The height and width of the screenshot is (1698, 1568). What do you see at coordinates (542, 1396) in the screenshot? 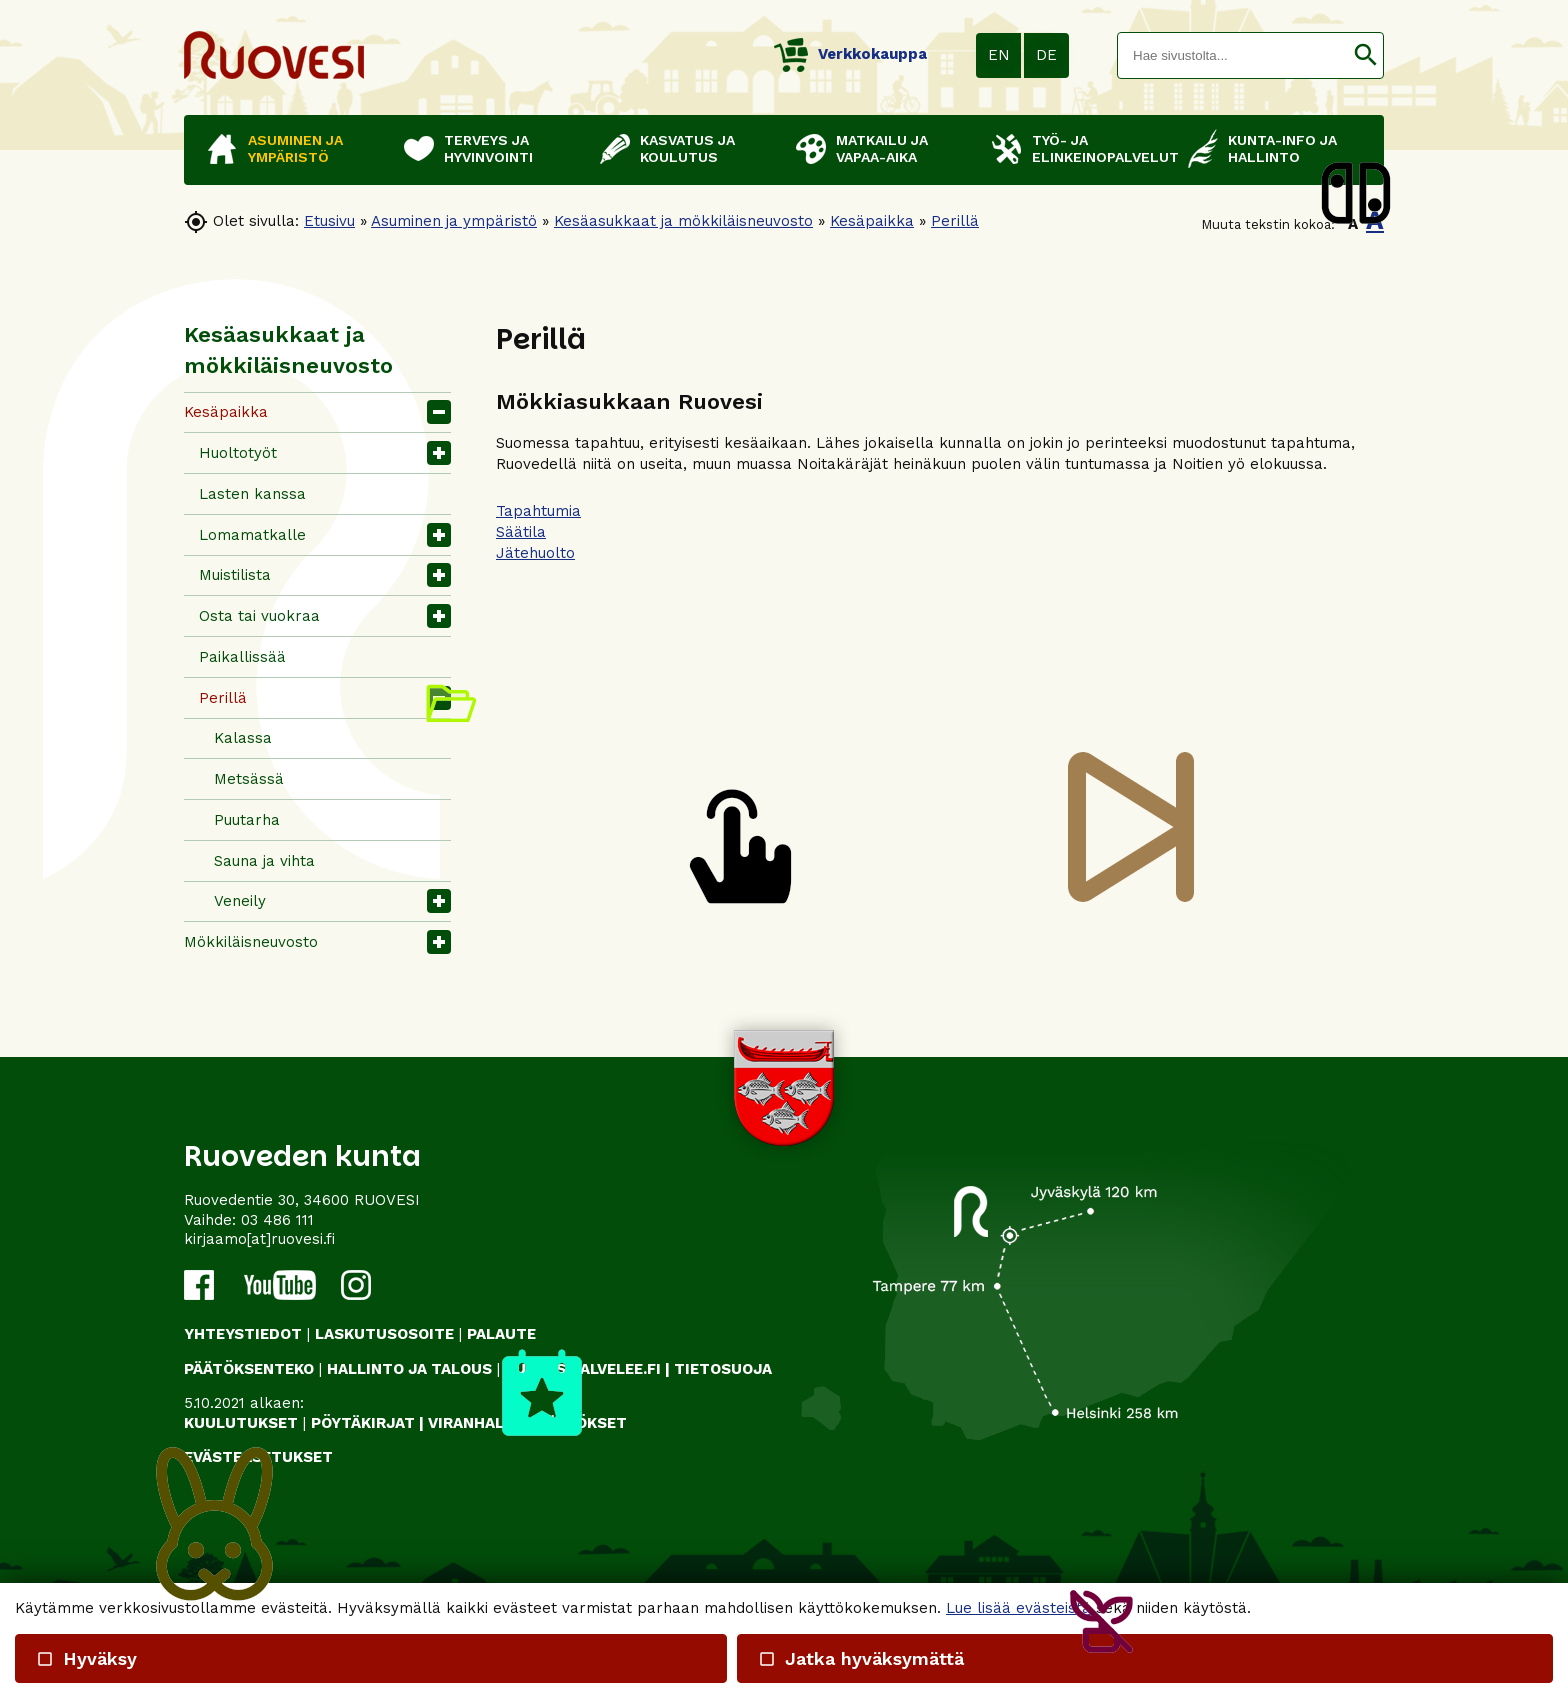
I see `view starred or favorite events` at bounding box center [542, 1396].